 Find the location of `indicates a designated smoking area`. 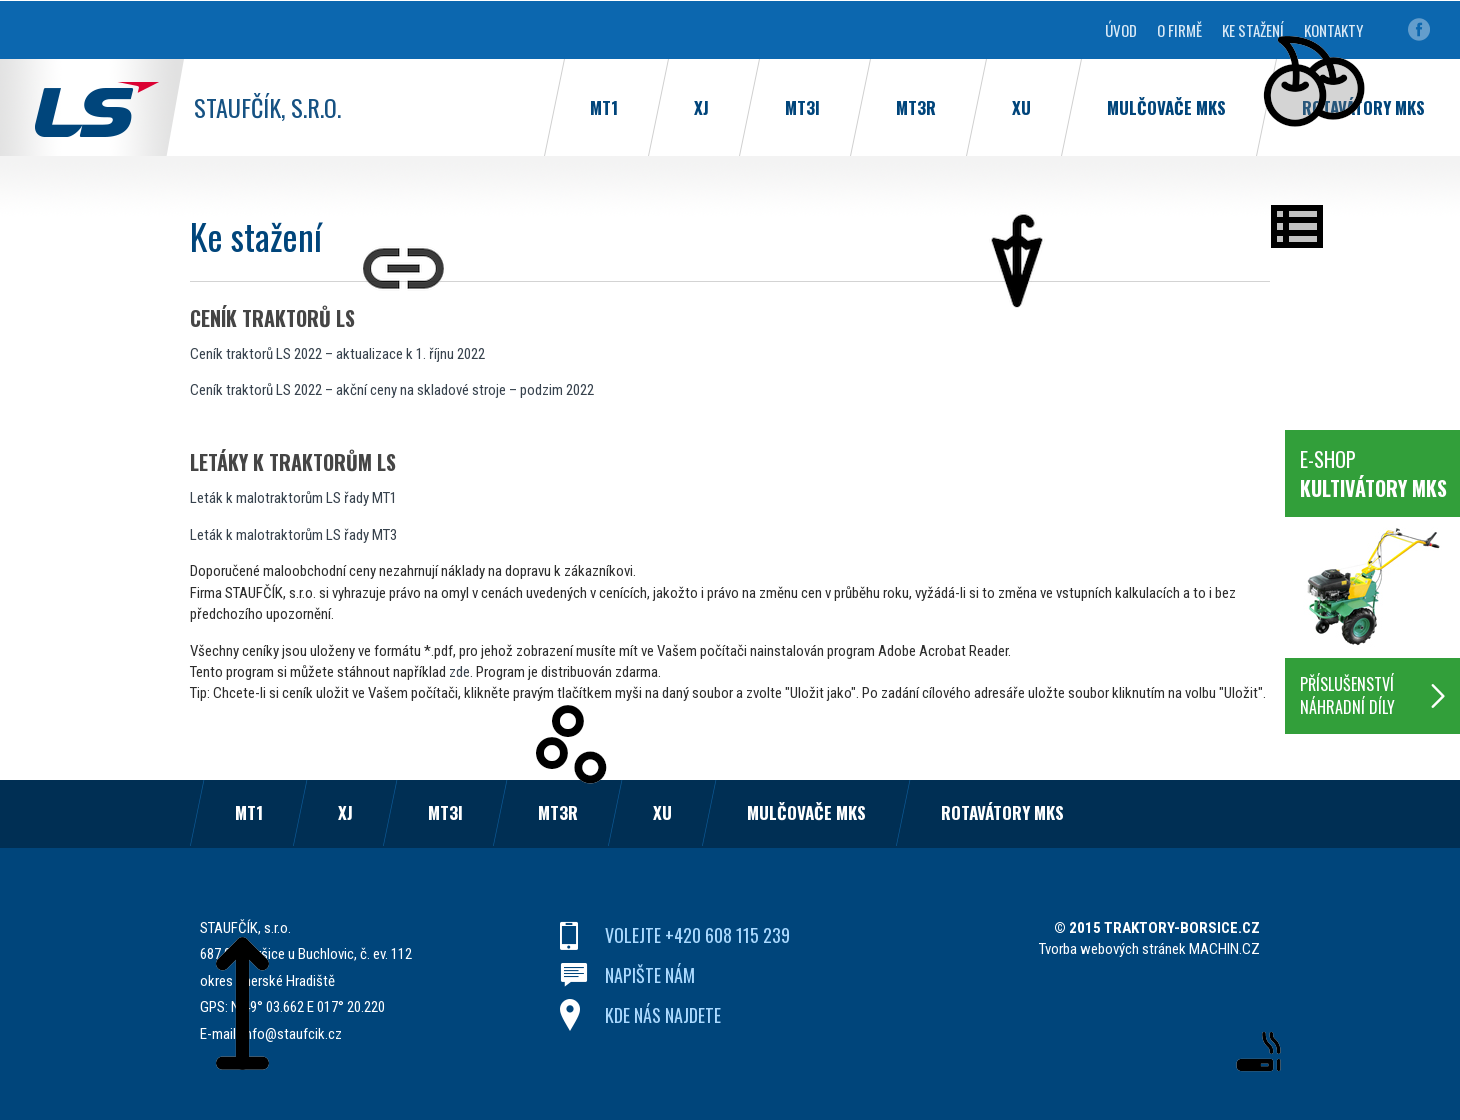

indicates a designated smoking area is located at coordinates (1258, 1051).